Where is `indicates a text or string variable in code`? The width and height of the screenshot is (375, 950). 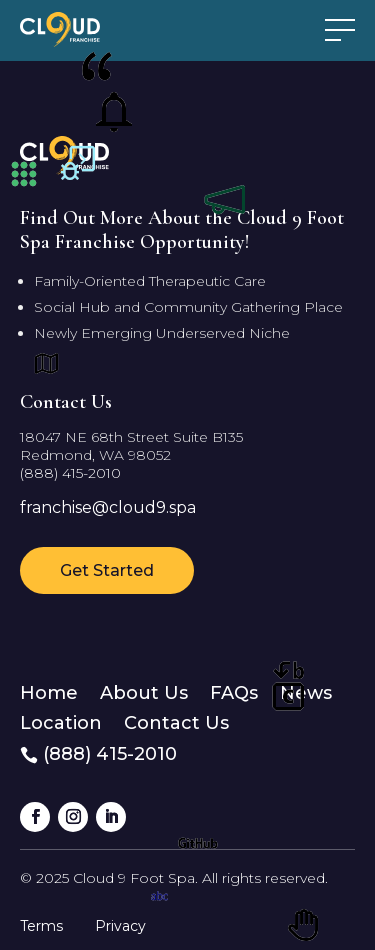
indicates a text or string variable in code is located at coordinates (159, 896).